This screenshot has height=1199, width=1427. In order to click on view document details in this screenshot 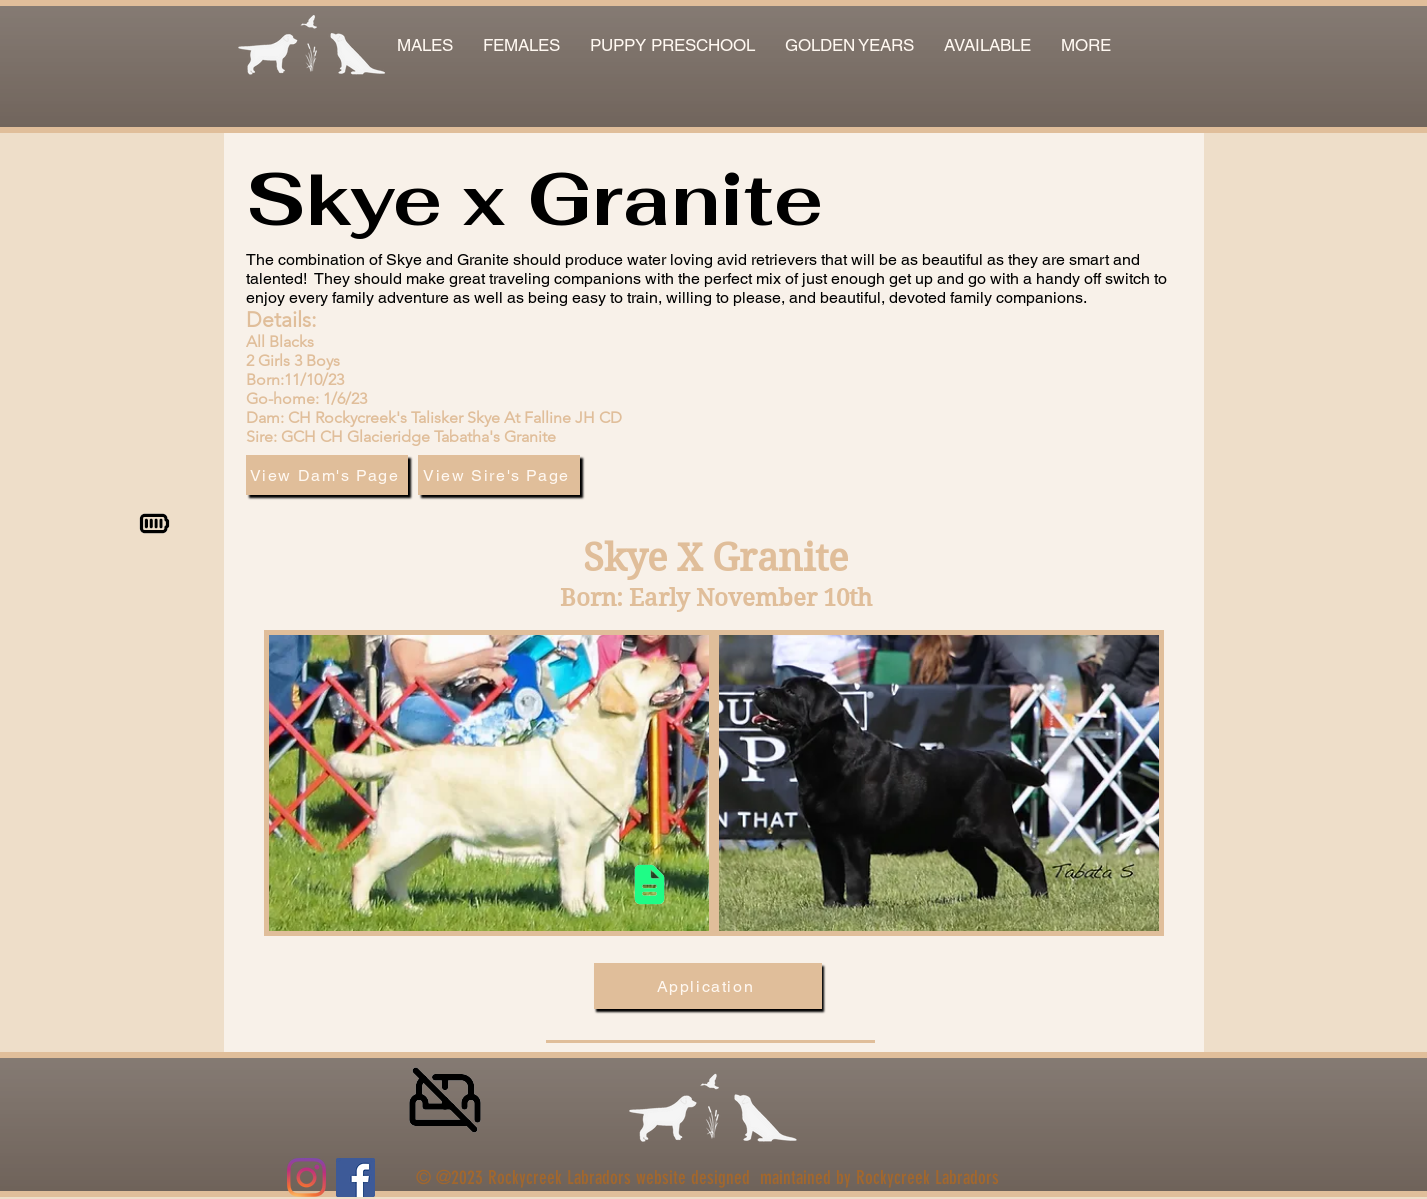, I will do `click(649, 884)`.